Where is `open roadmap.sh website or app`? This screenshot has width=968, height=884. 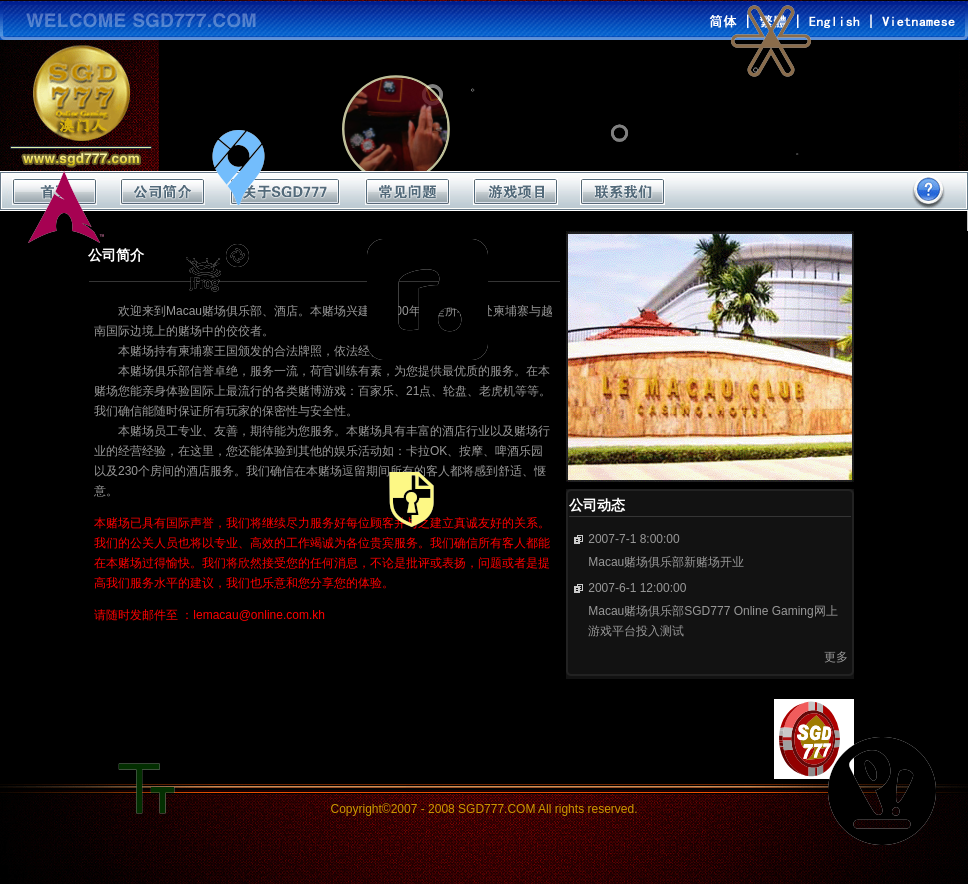
open roadmap.sh website or app is located at coordinates (427, 299).